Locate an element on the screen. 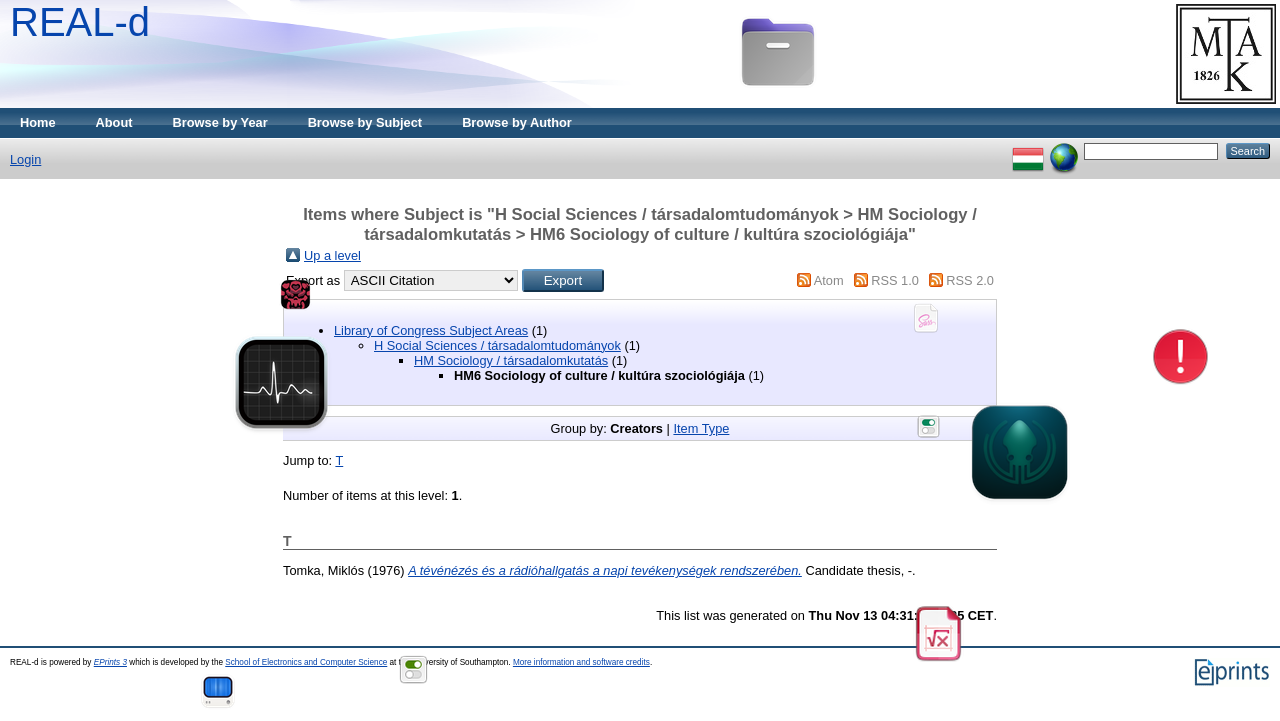  open the file manager application is located at coordinates (778, 52).